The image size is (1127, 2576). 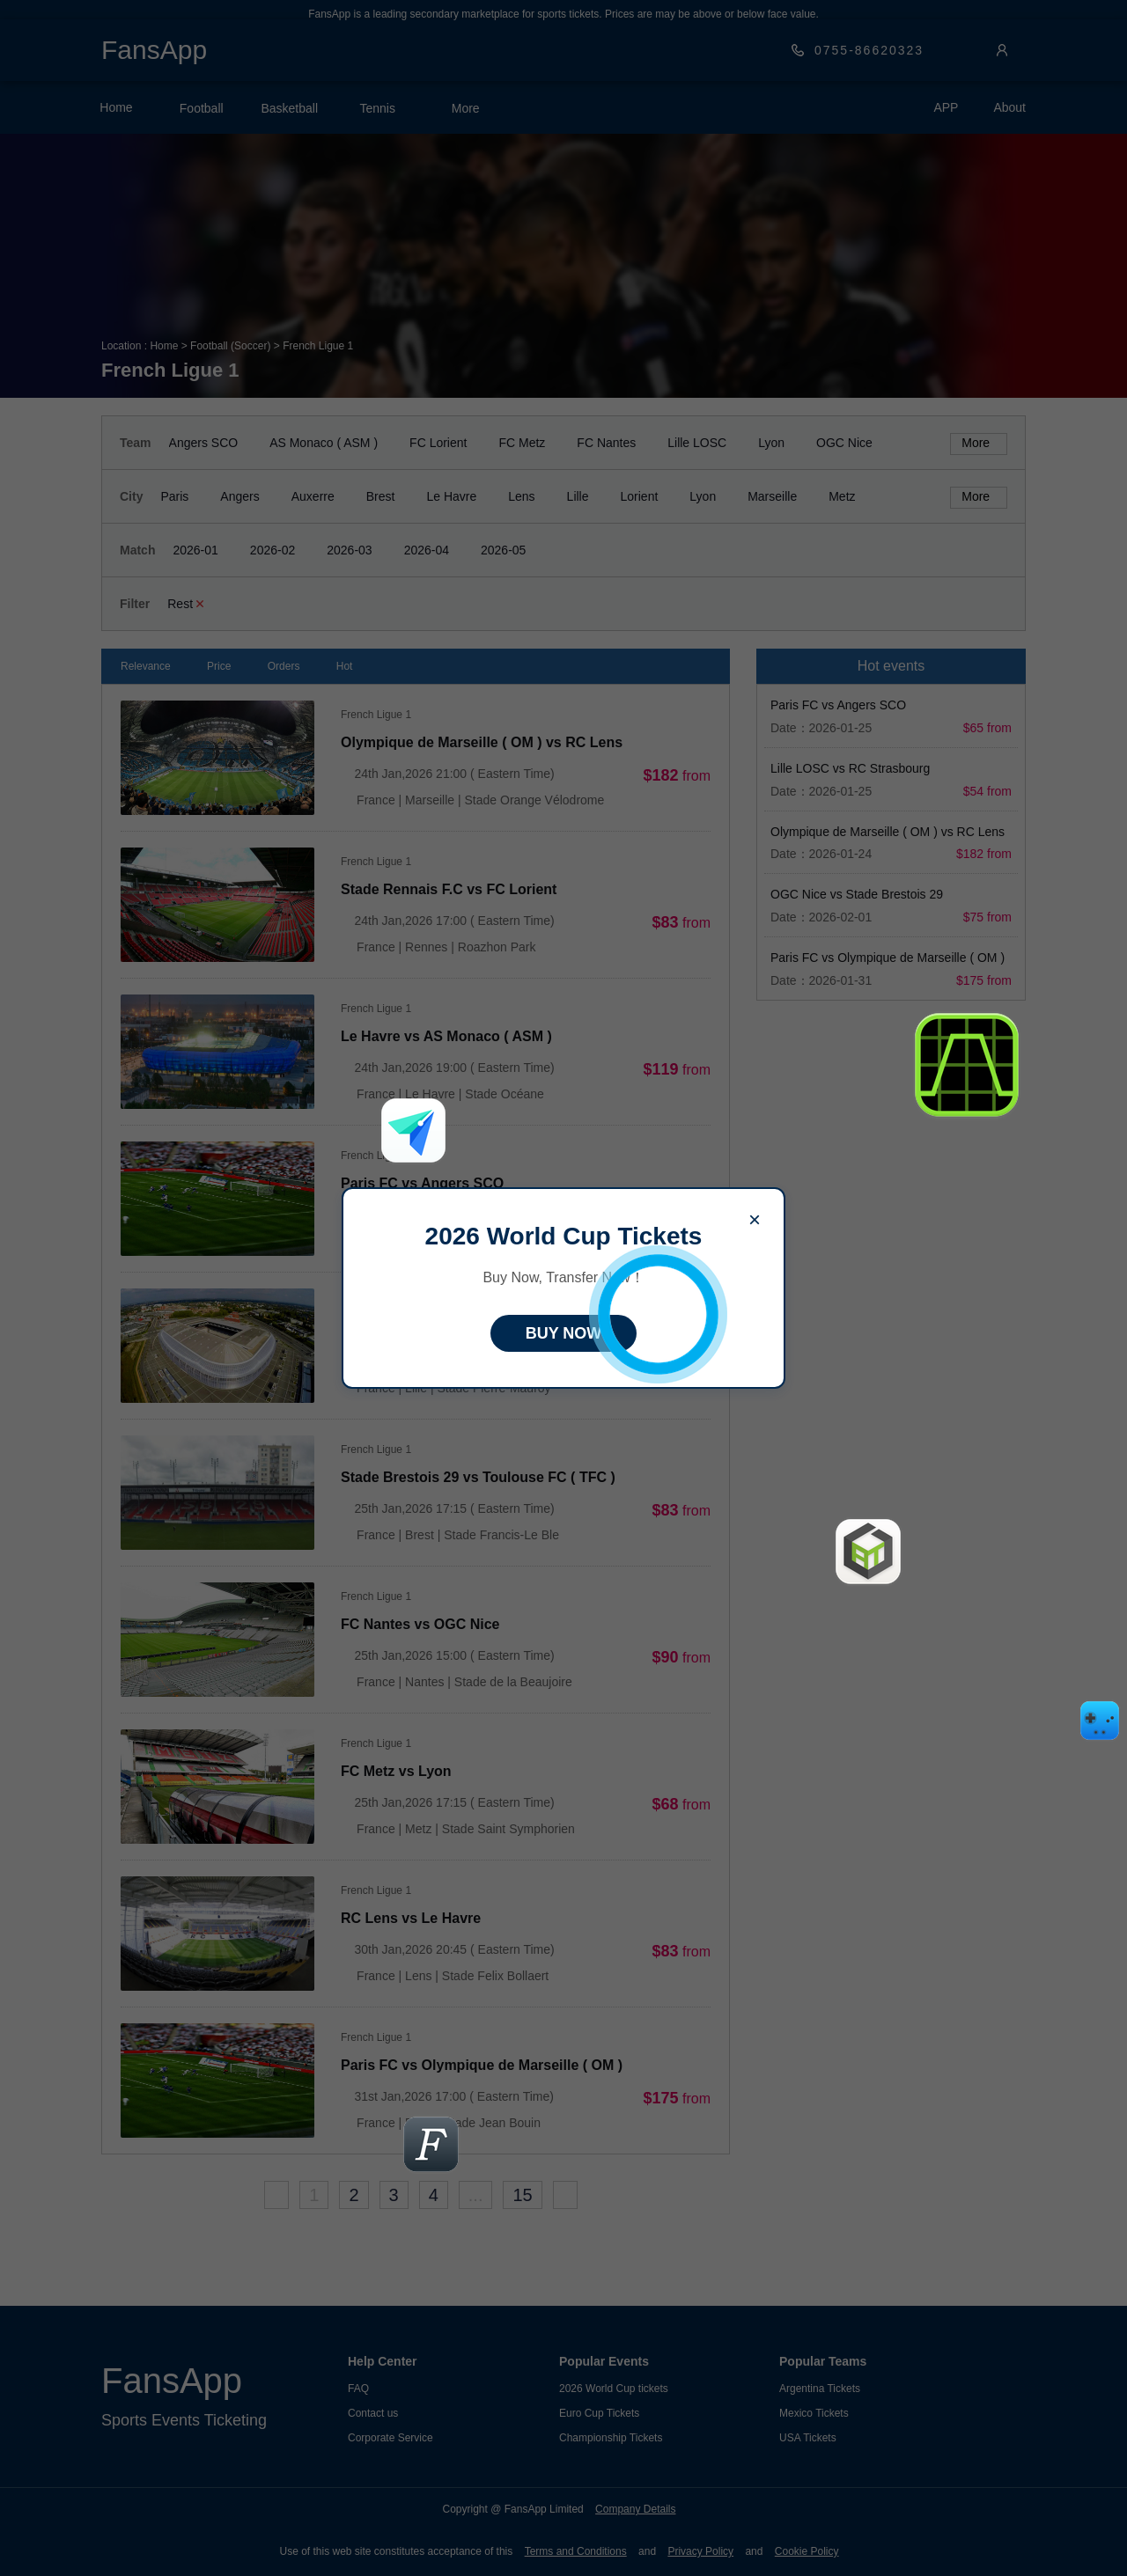 I want to click on launch mgba game boy advance emulator, so click(x=1100, y=1721).